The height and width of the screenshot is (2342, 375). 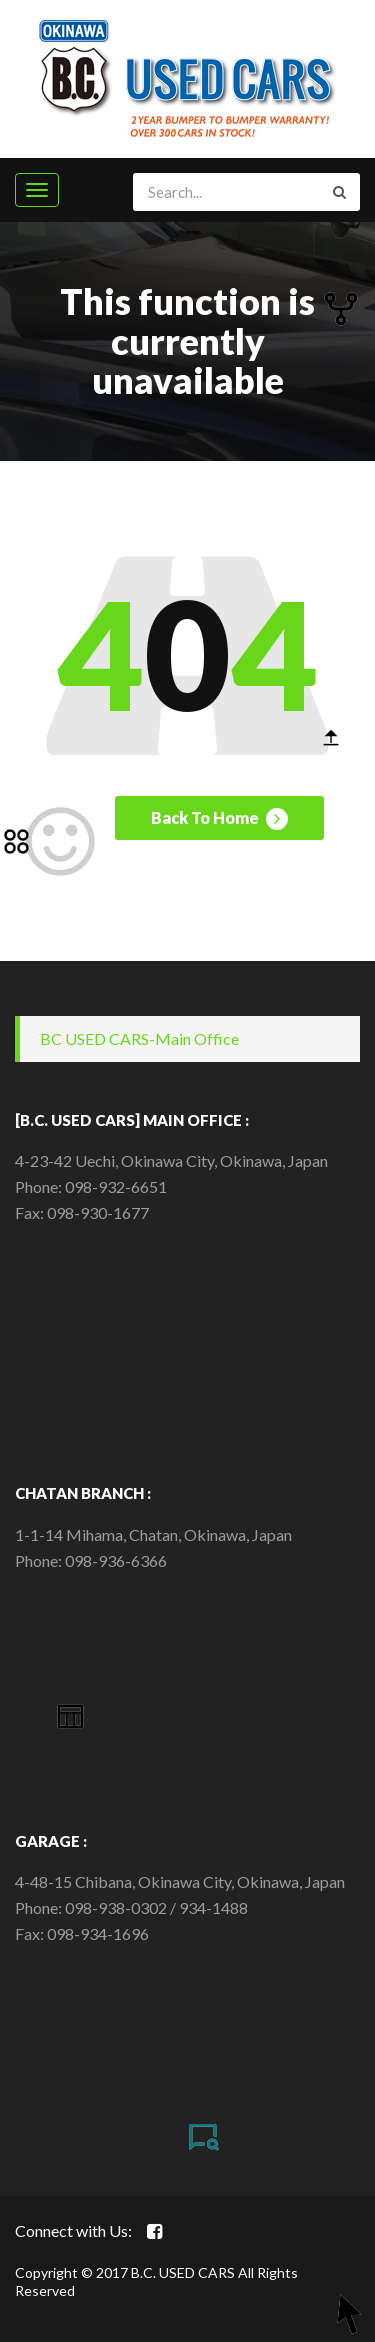 What do you see at coordinates (347, 2314) in the screenshot?
I see `cursor app logo` at bounding box center [347, 2314].